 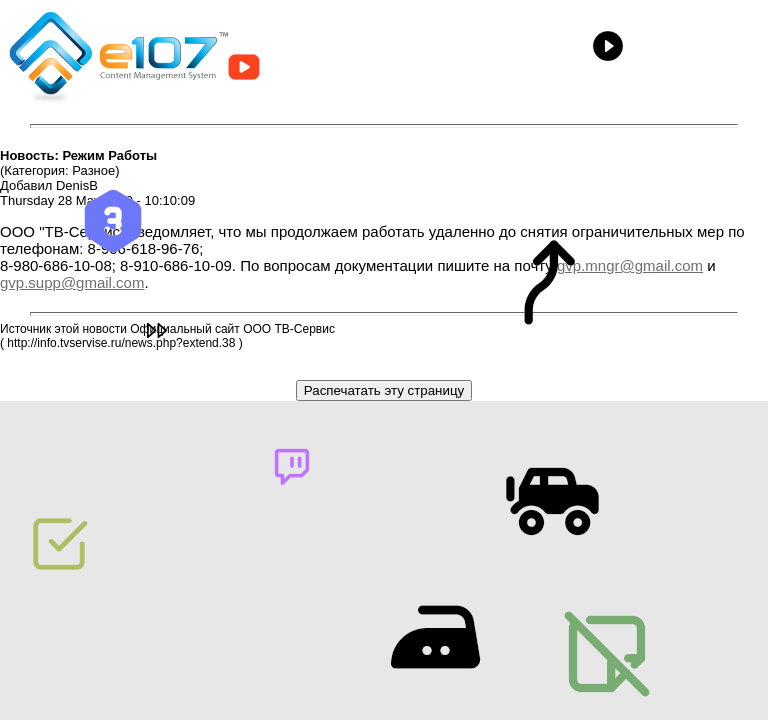 What do you see at coordinates (113, 221) in the screenshot?
I see `step 3 in a multi-step process` at bounding box center [113, 221].